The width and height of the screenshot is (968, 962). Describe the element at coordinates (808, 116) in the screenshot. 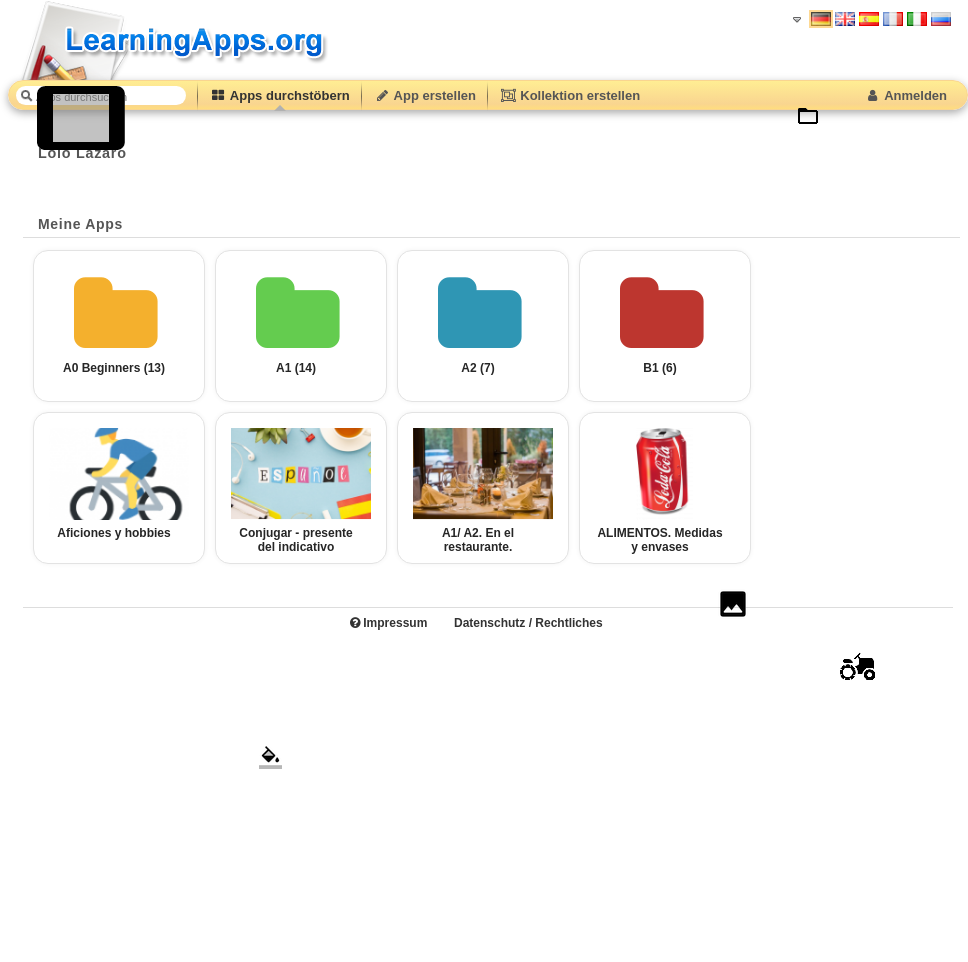

I see `open or access a folder` at that location.